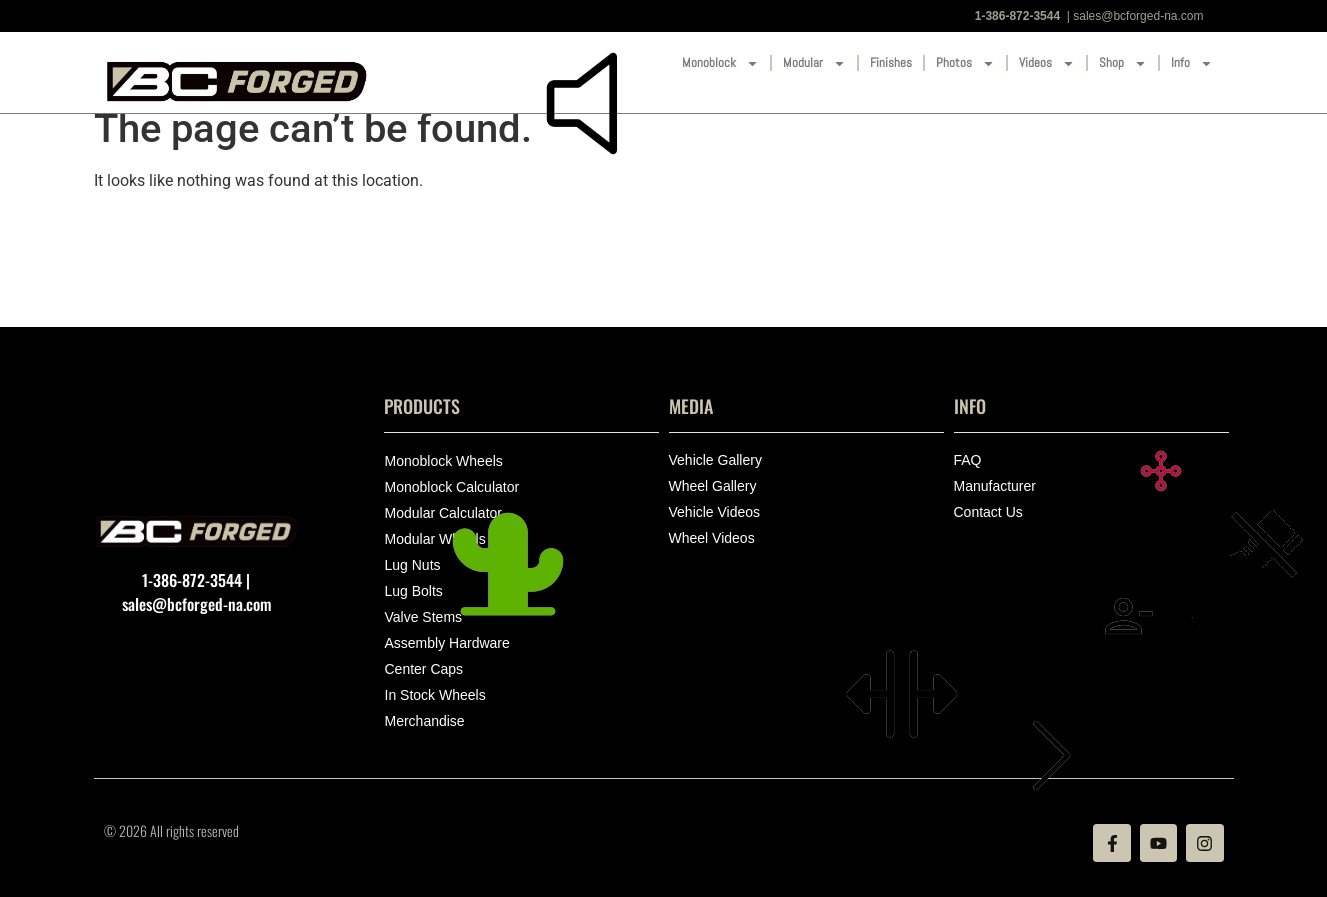  What do you see at coordinates (1266, 542) in the screenshot?
I see `indicates a restricted area where walking is prohibited` at bounding box center [1266, 542].